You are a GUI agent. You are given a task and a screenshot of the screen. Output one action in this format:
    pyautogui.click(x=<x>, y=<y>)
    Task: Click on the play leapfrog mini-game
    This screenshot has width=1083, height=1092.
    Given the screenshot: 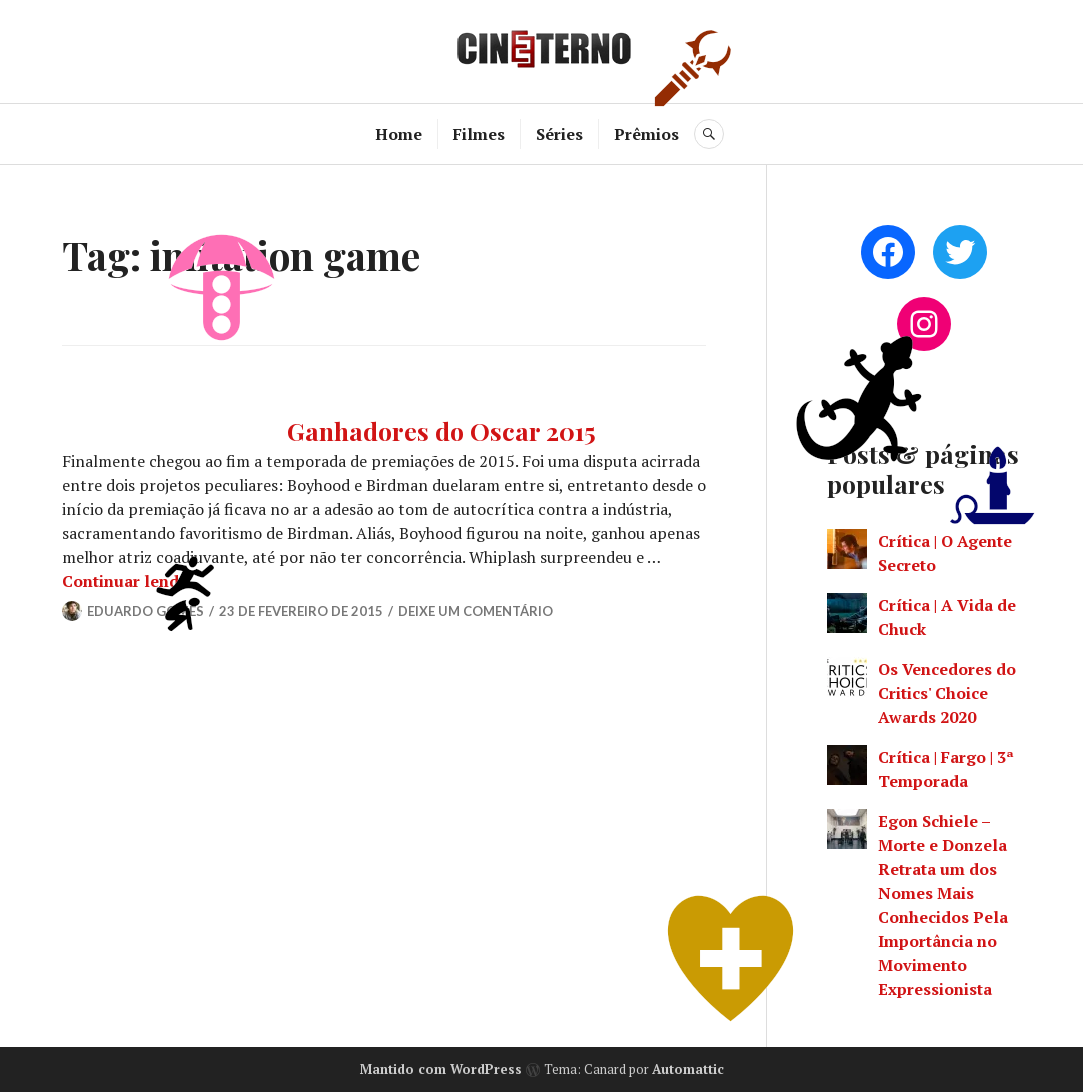 What is the action you would take?
    pyautogui.click(x=185, y=594)
    